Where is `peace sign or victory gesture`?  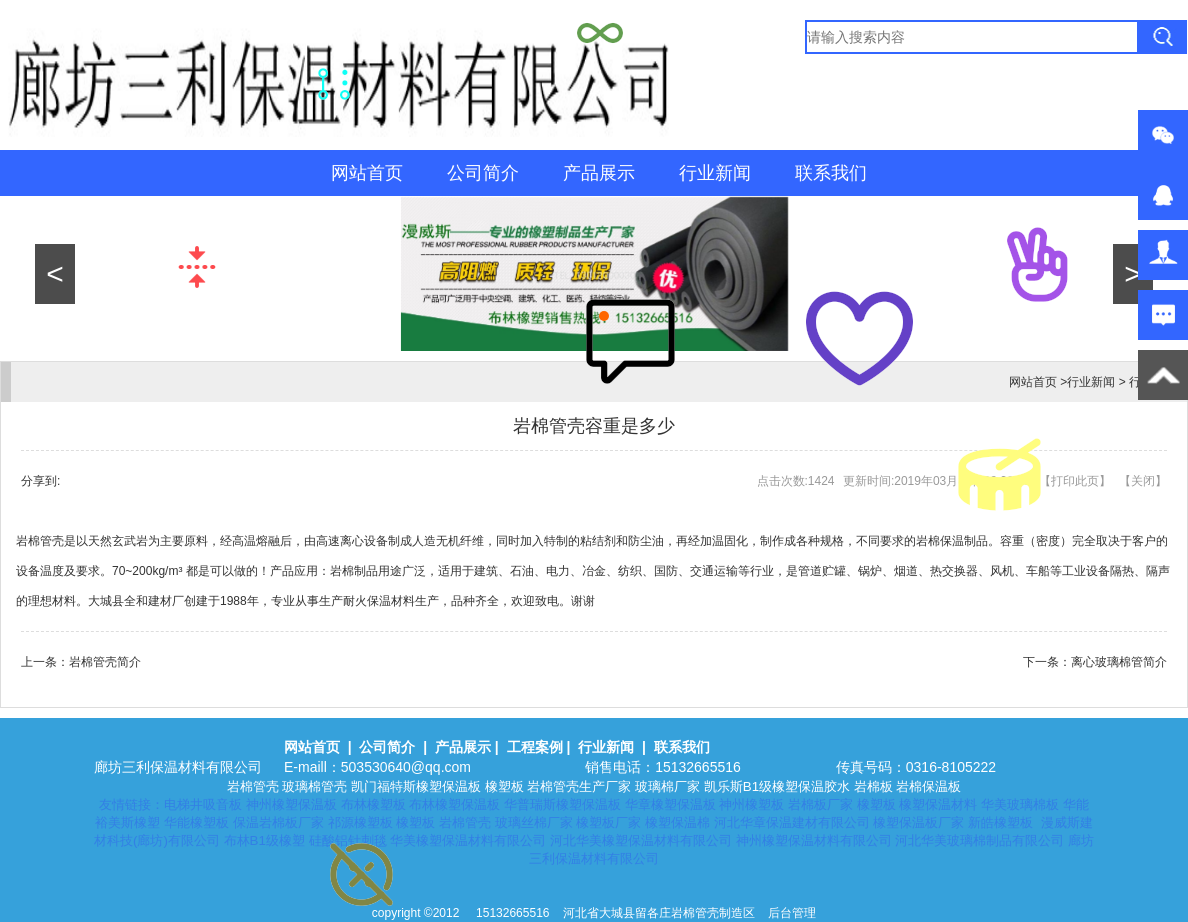
peace sign or victory gesture is located at coordinates (1039, 264).